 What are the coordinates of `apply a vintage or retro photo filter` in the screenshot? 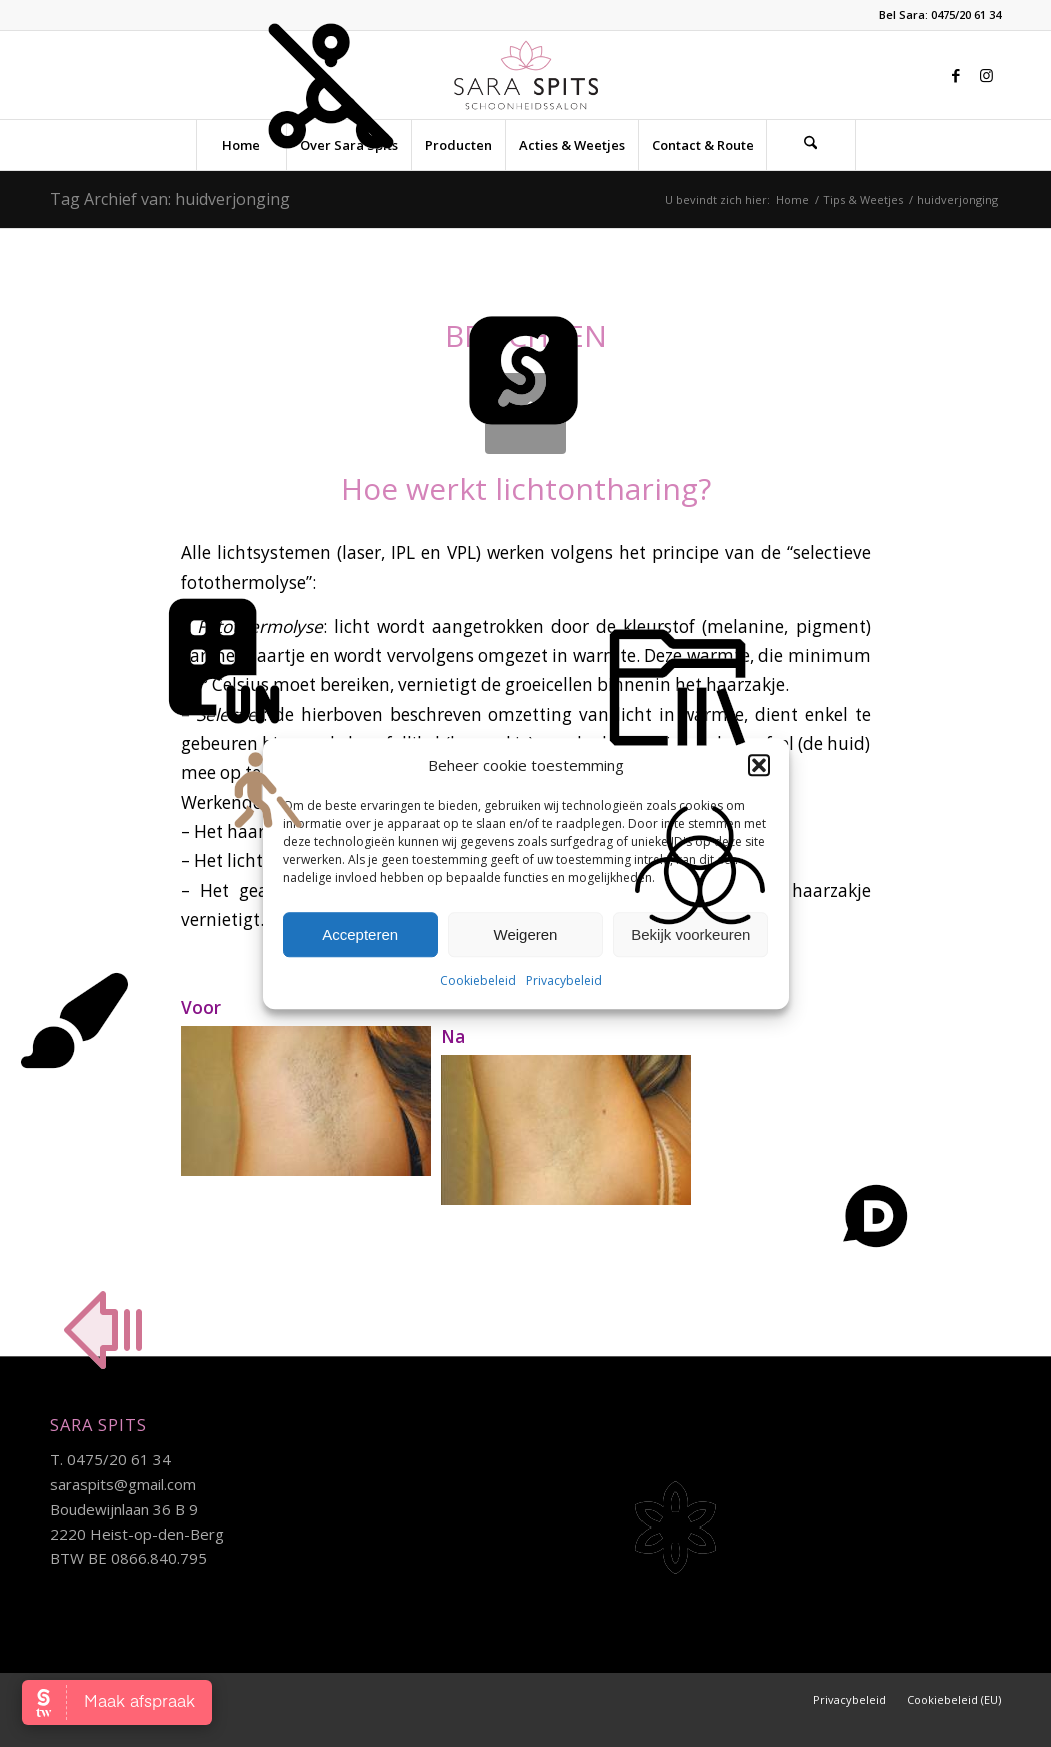 It's located at (675, 1527).